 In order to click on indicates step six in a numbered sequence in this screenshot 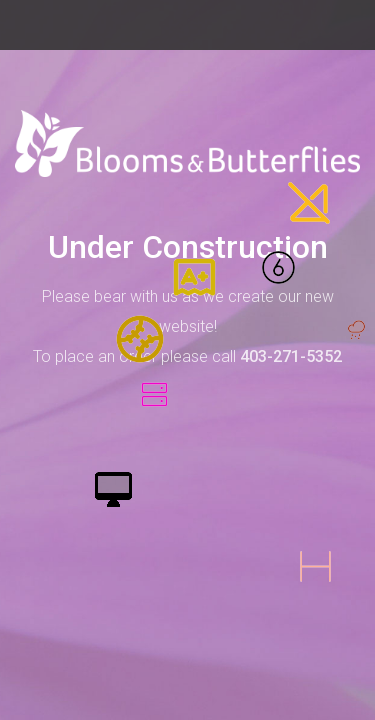, I will do `click(278, 267)`.